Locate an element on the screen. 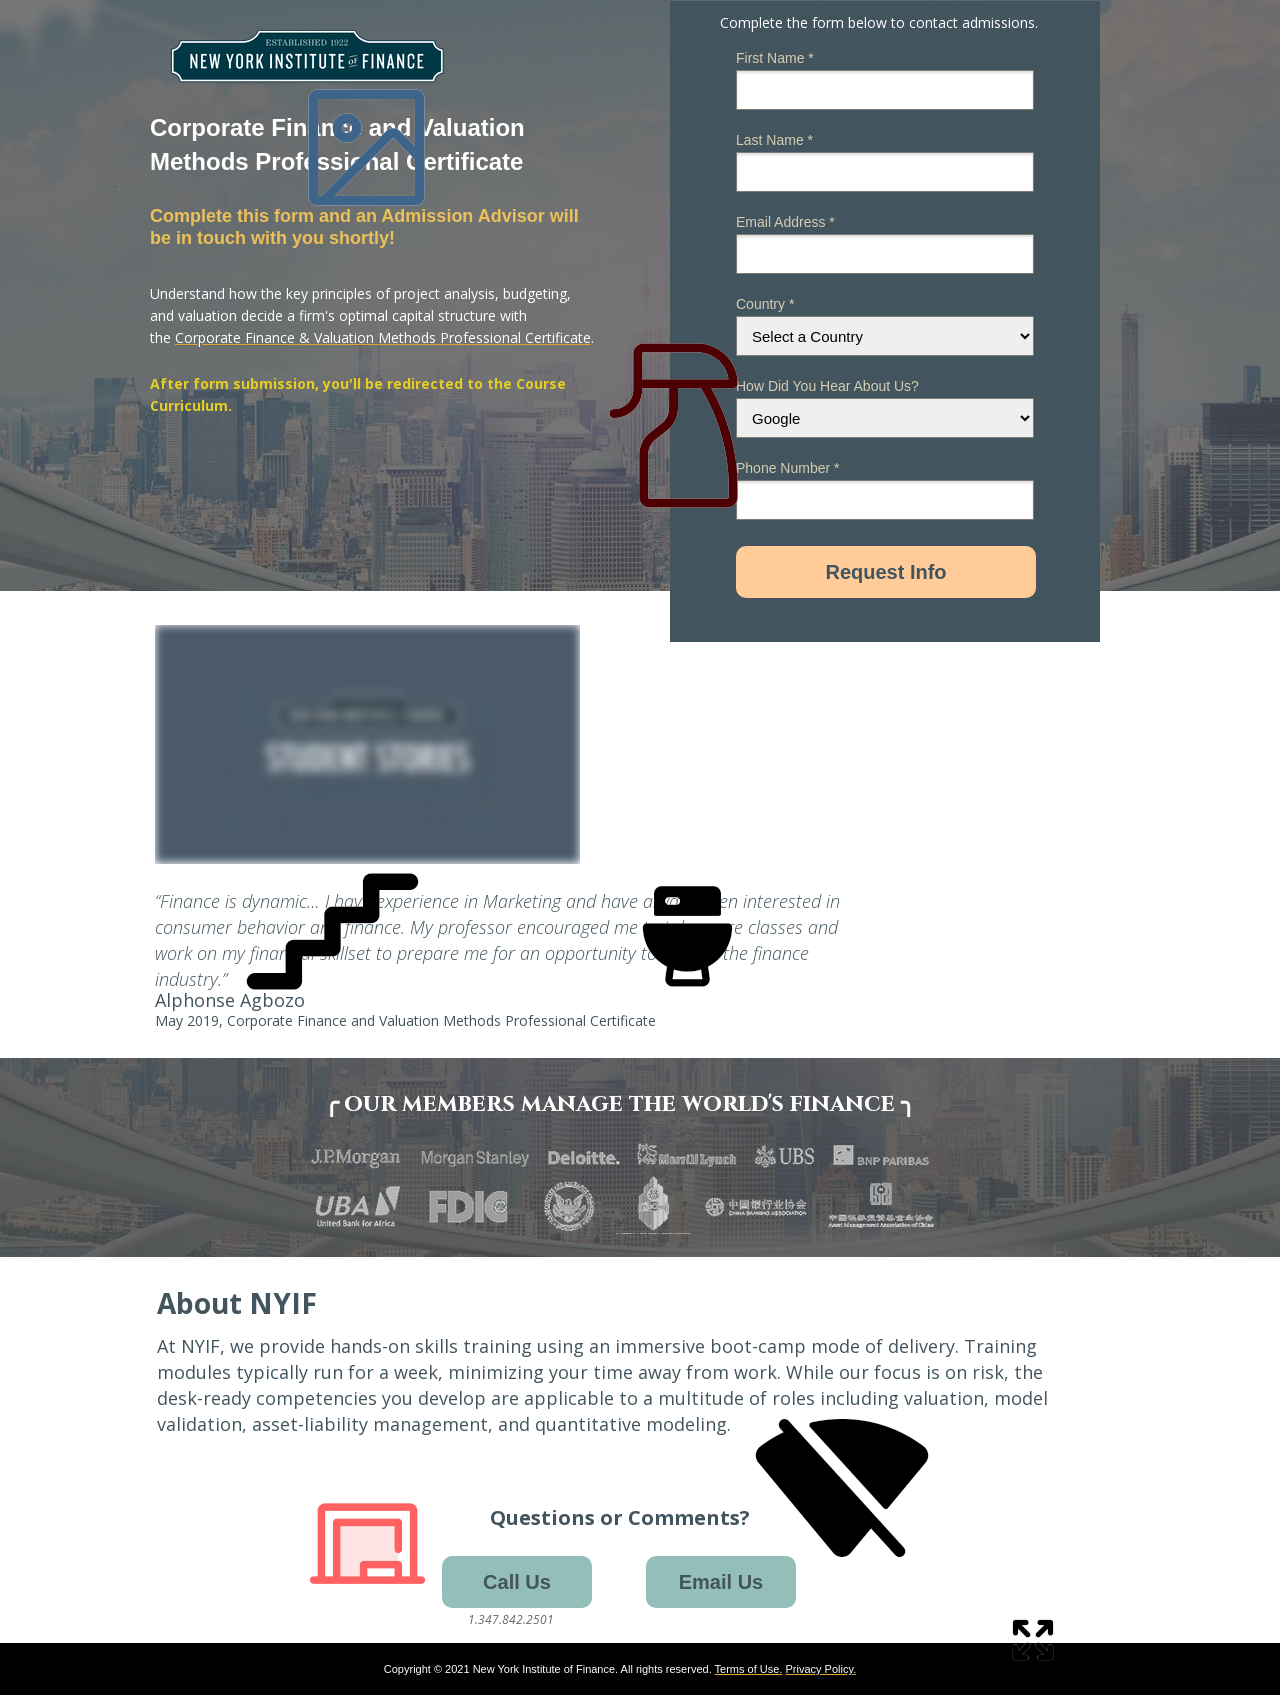 Image resolution: width=1280 pixels, height=1695 pixels. locate nearby restrooms is located at coordinates (687, 934).